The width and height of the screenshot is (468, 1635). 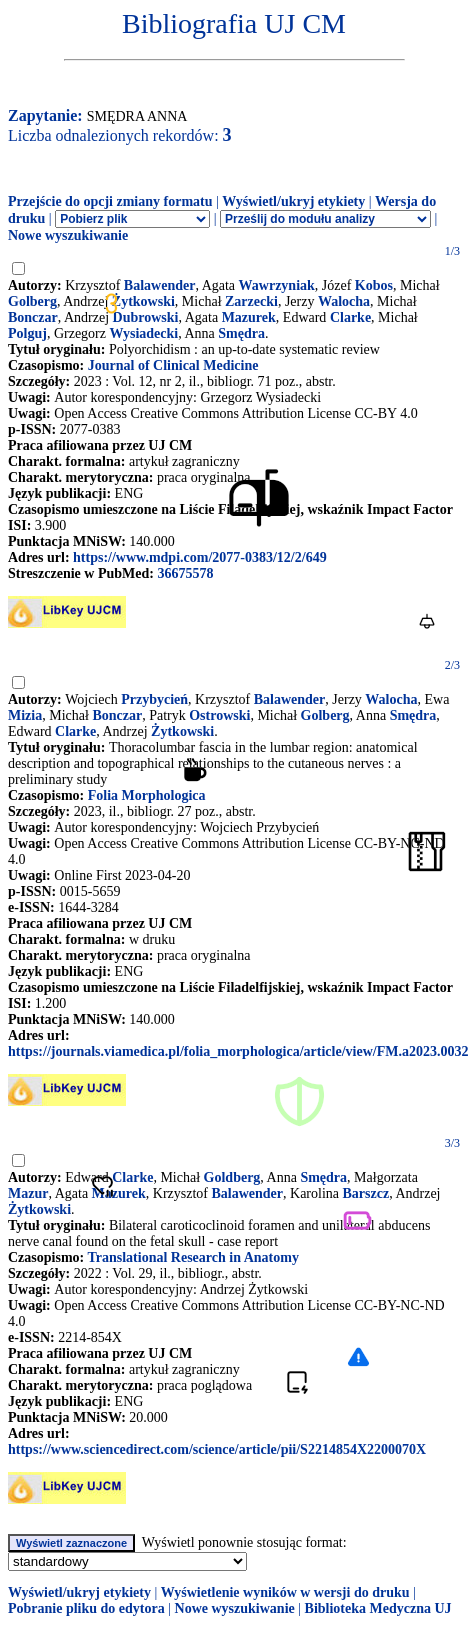 I want to click on indicates a compressed or zipped file, so click(x=425, y=851).